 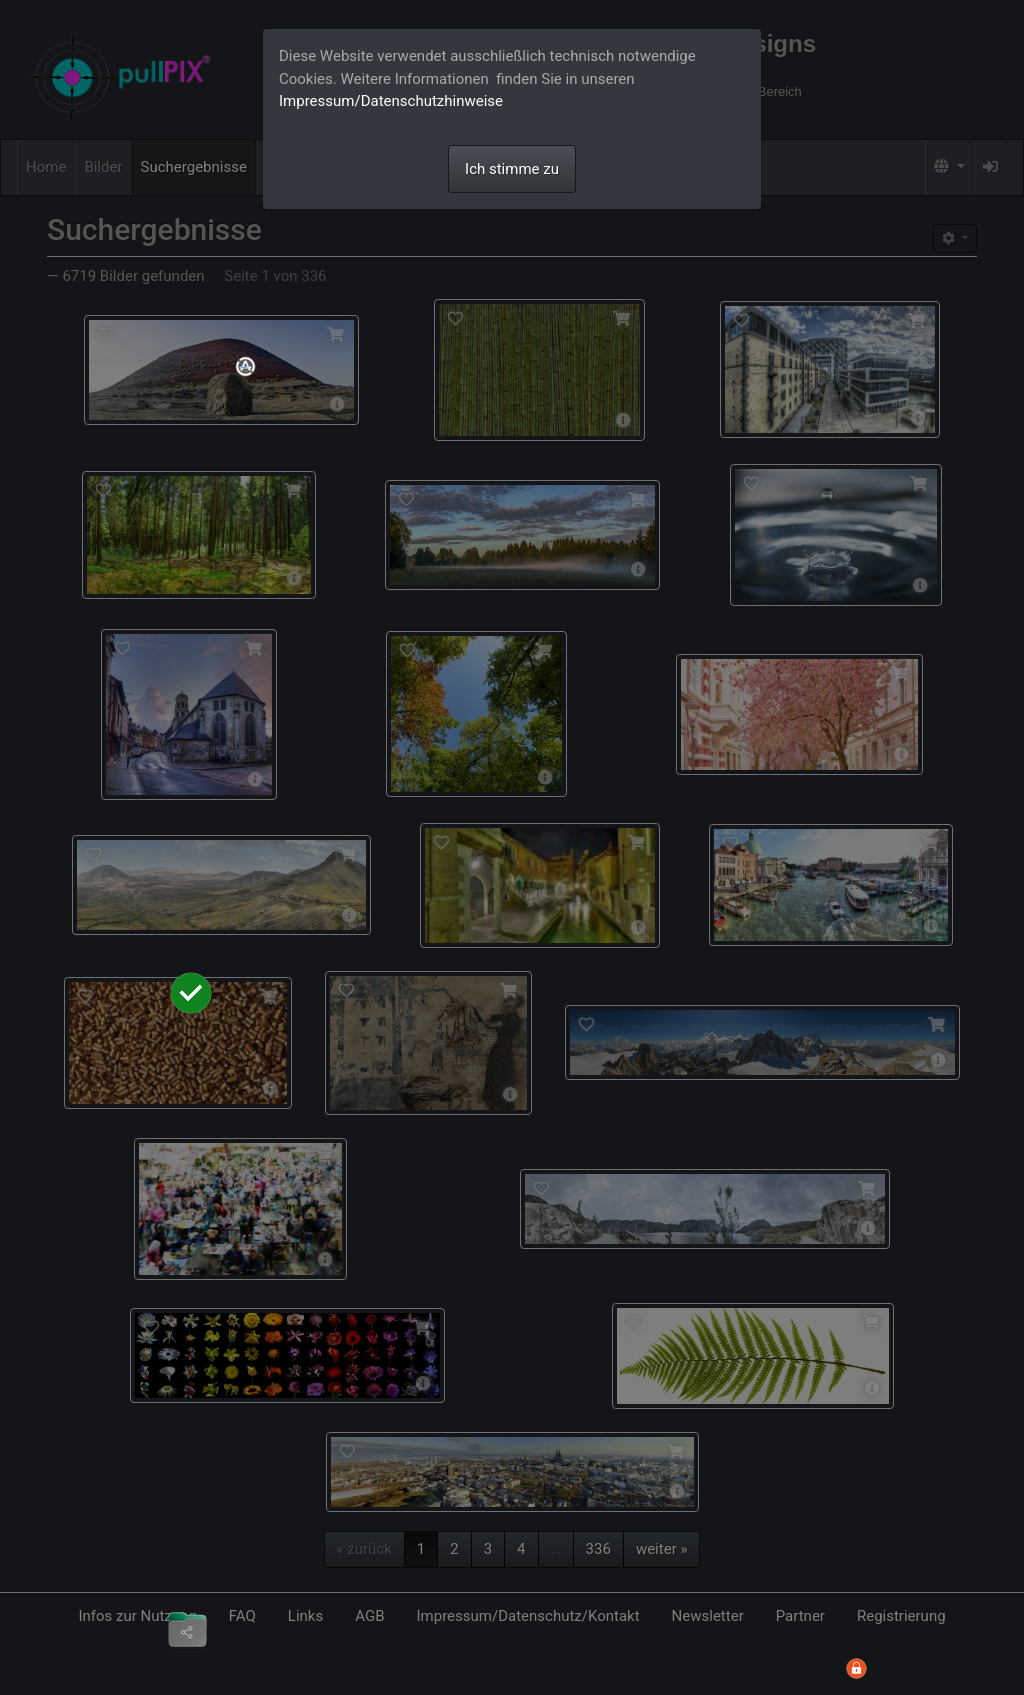 I want to click on brightness settings are locked, so click(x=856, y=1668).